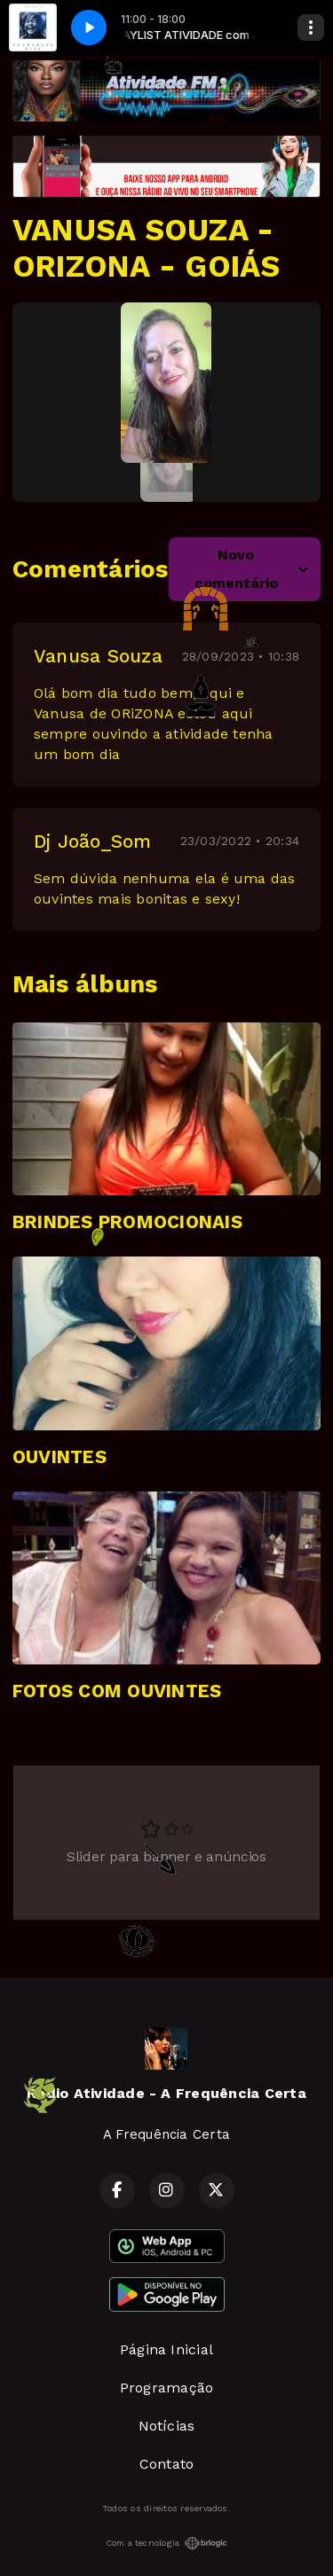  I want to click on equip arrow ammunition, so click(161, 1860).